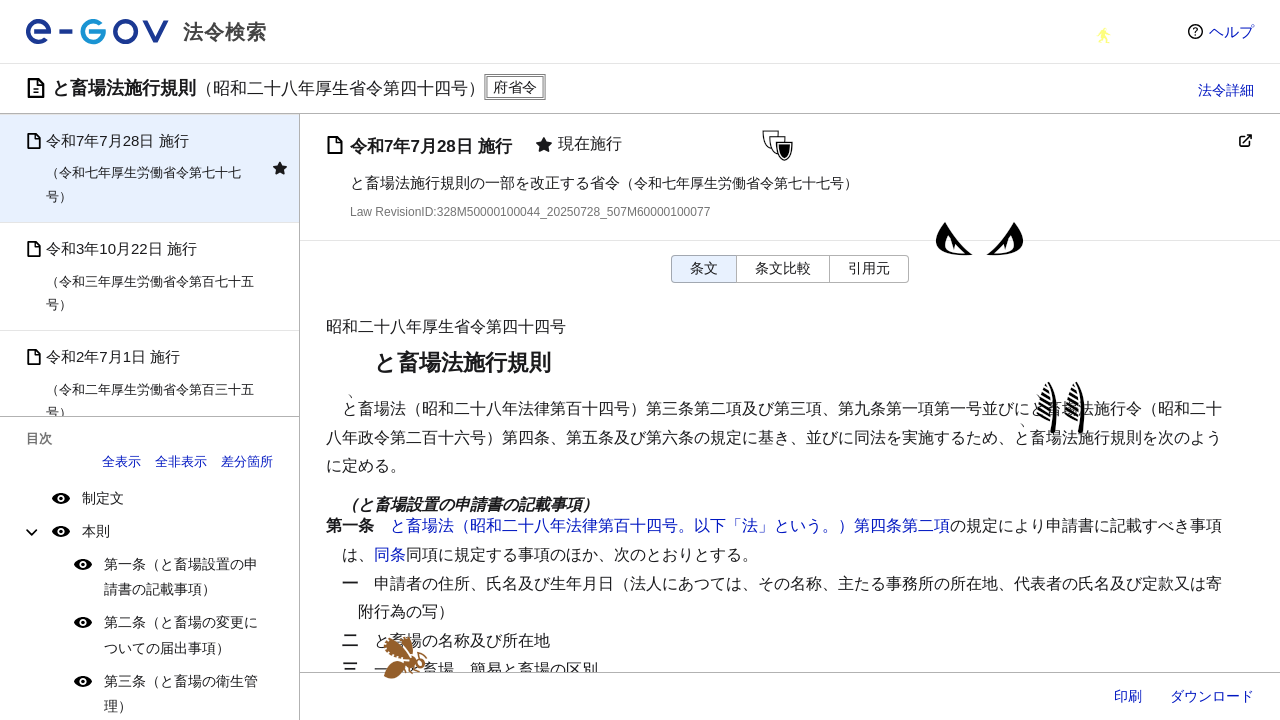  I want to click on hieroglyph or ancient symbol representing the letter Y, so click(1060, 407).